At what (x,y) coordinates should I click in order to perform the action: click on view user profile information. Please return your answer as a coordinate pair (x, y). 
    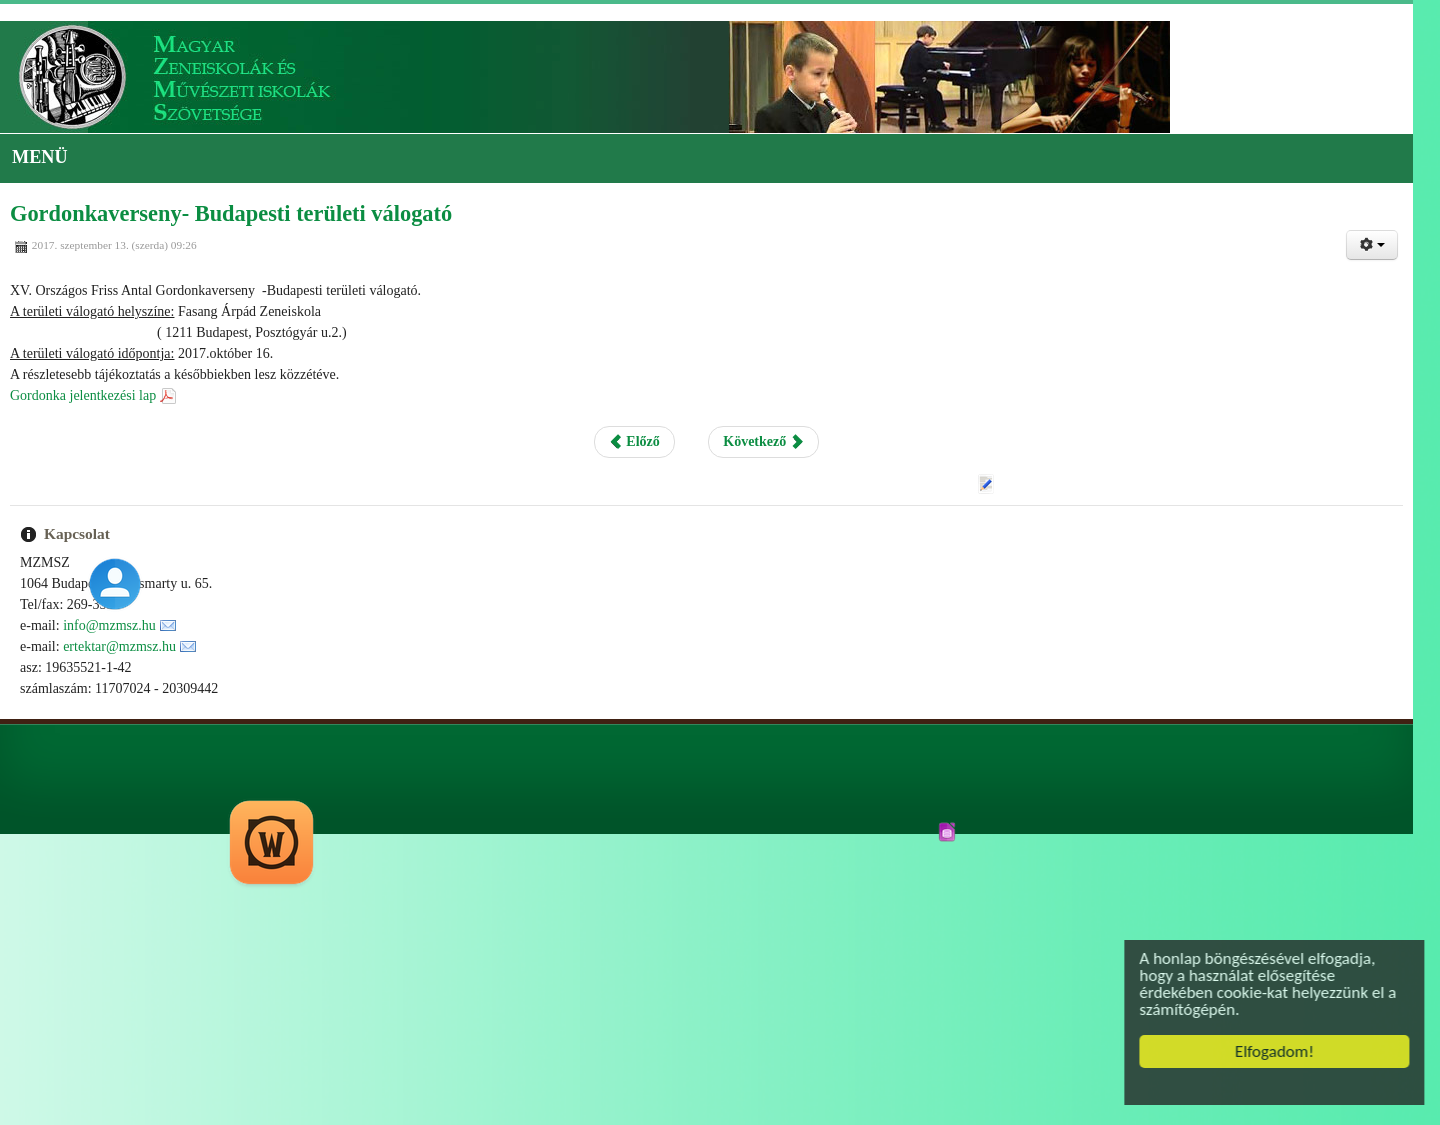
    Looking at the image, I should click on (115, 584).